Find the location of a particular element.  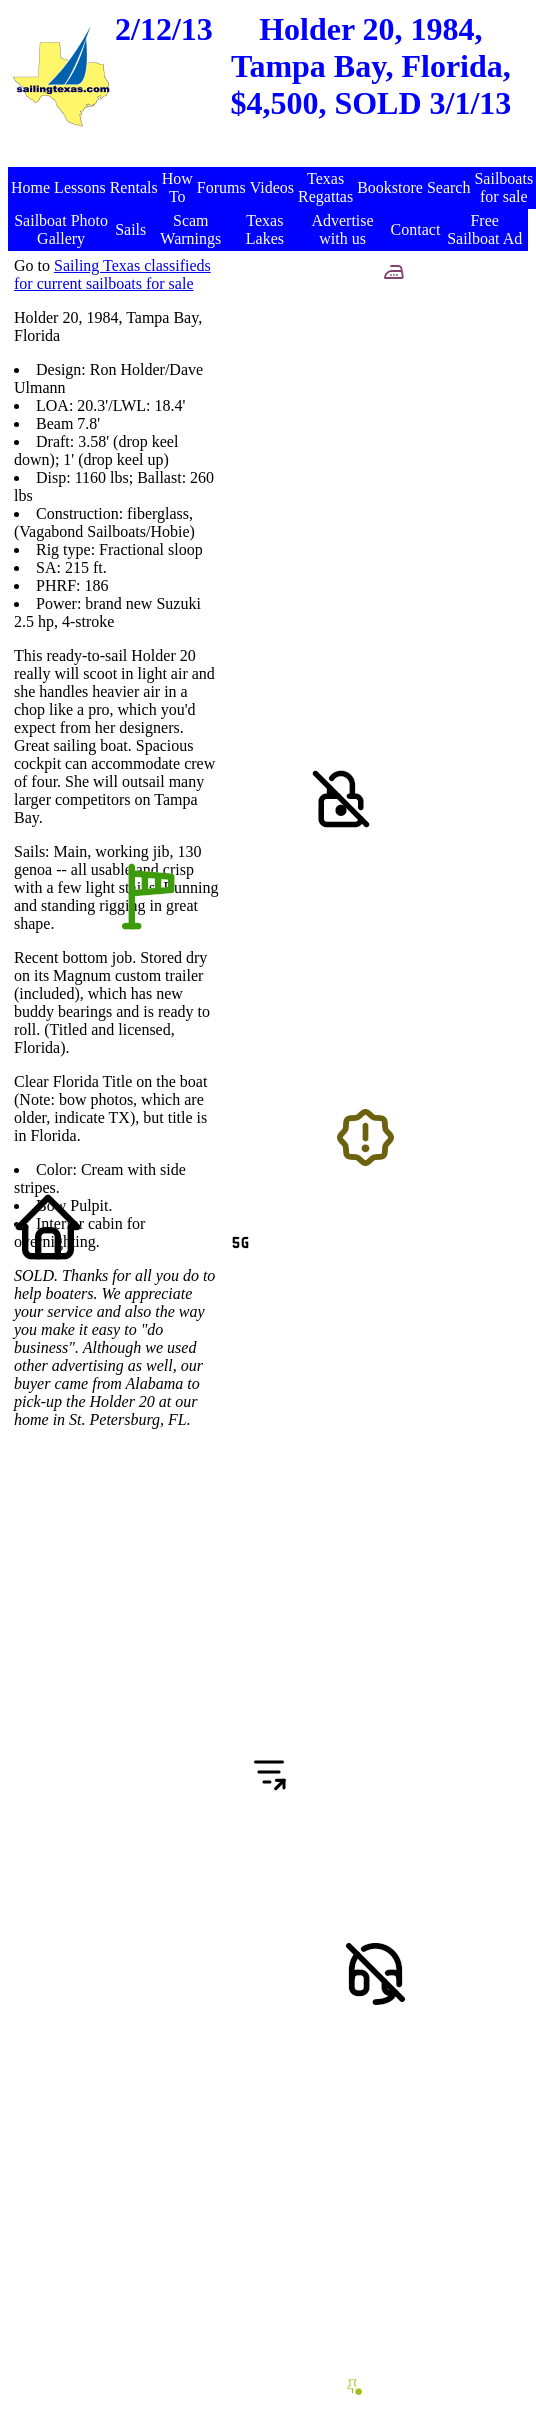

mute or disable headset audio is located at coordinates (375, 1972).